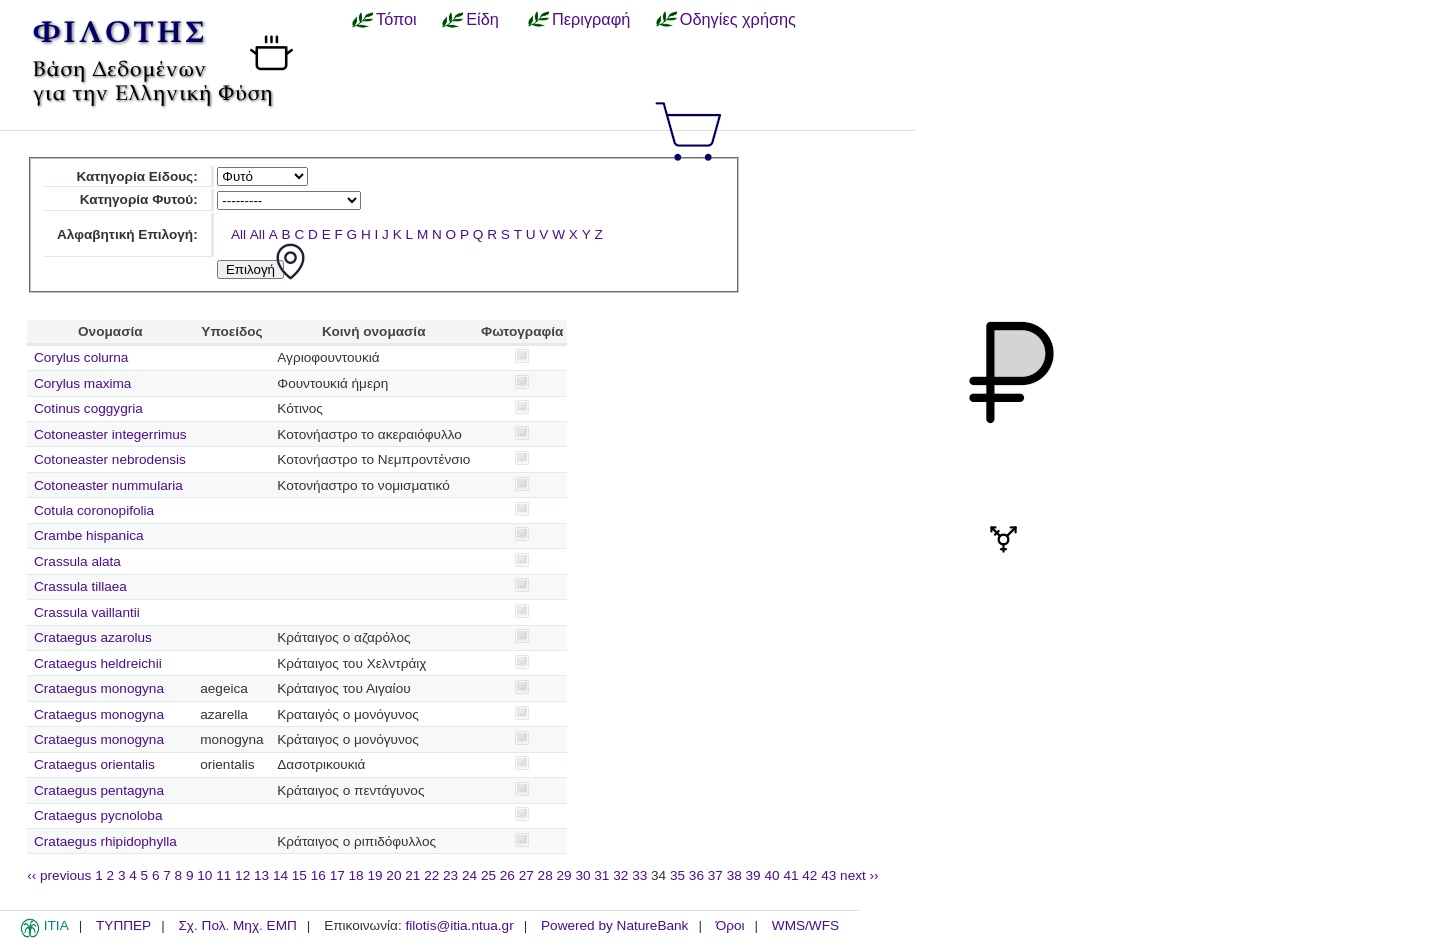  I want to click on access recipes or cooking features, so click(271, 55).